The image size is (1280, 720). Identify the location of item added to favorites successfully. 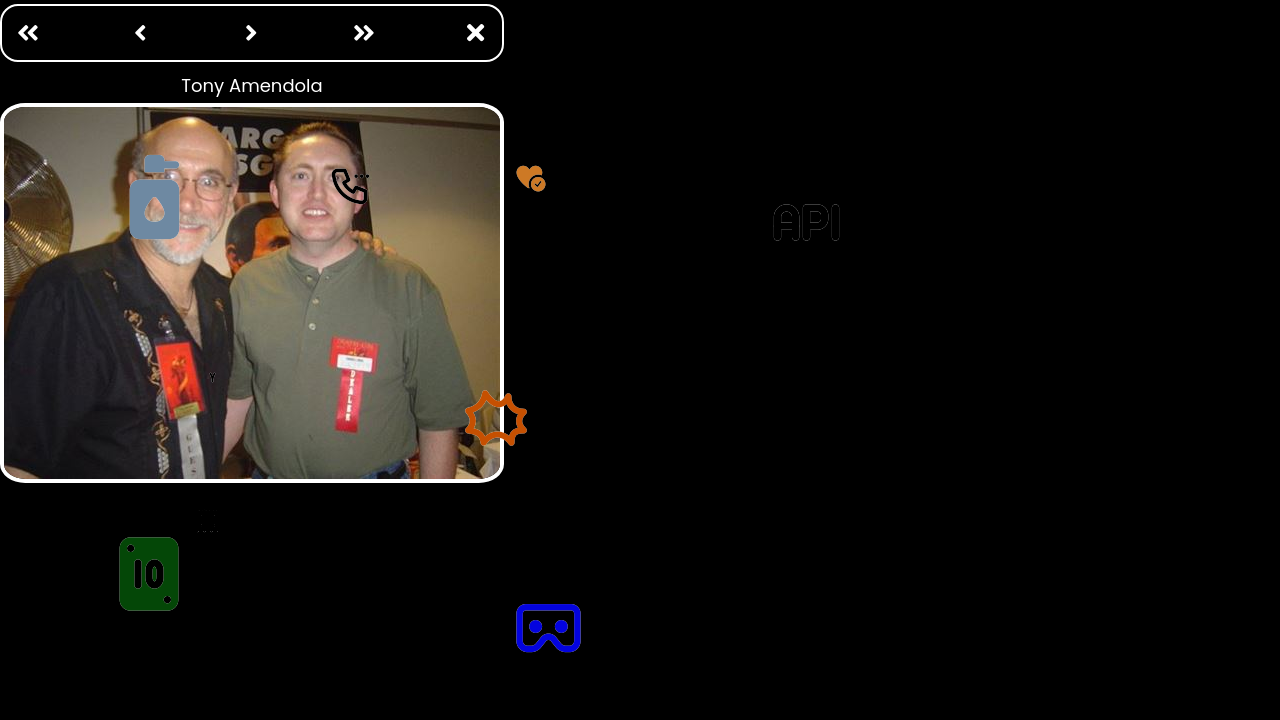
(531, 177).